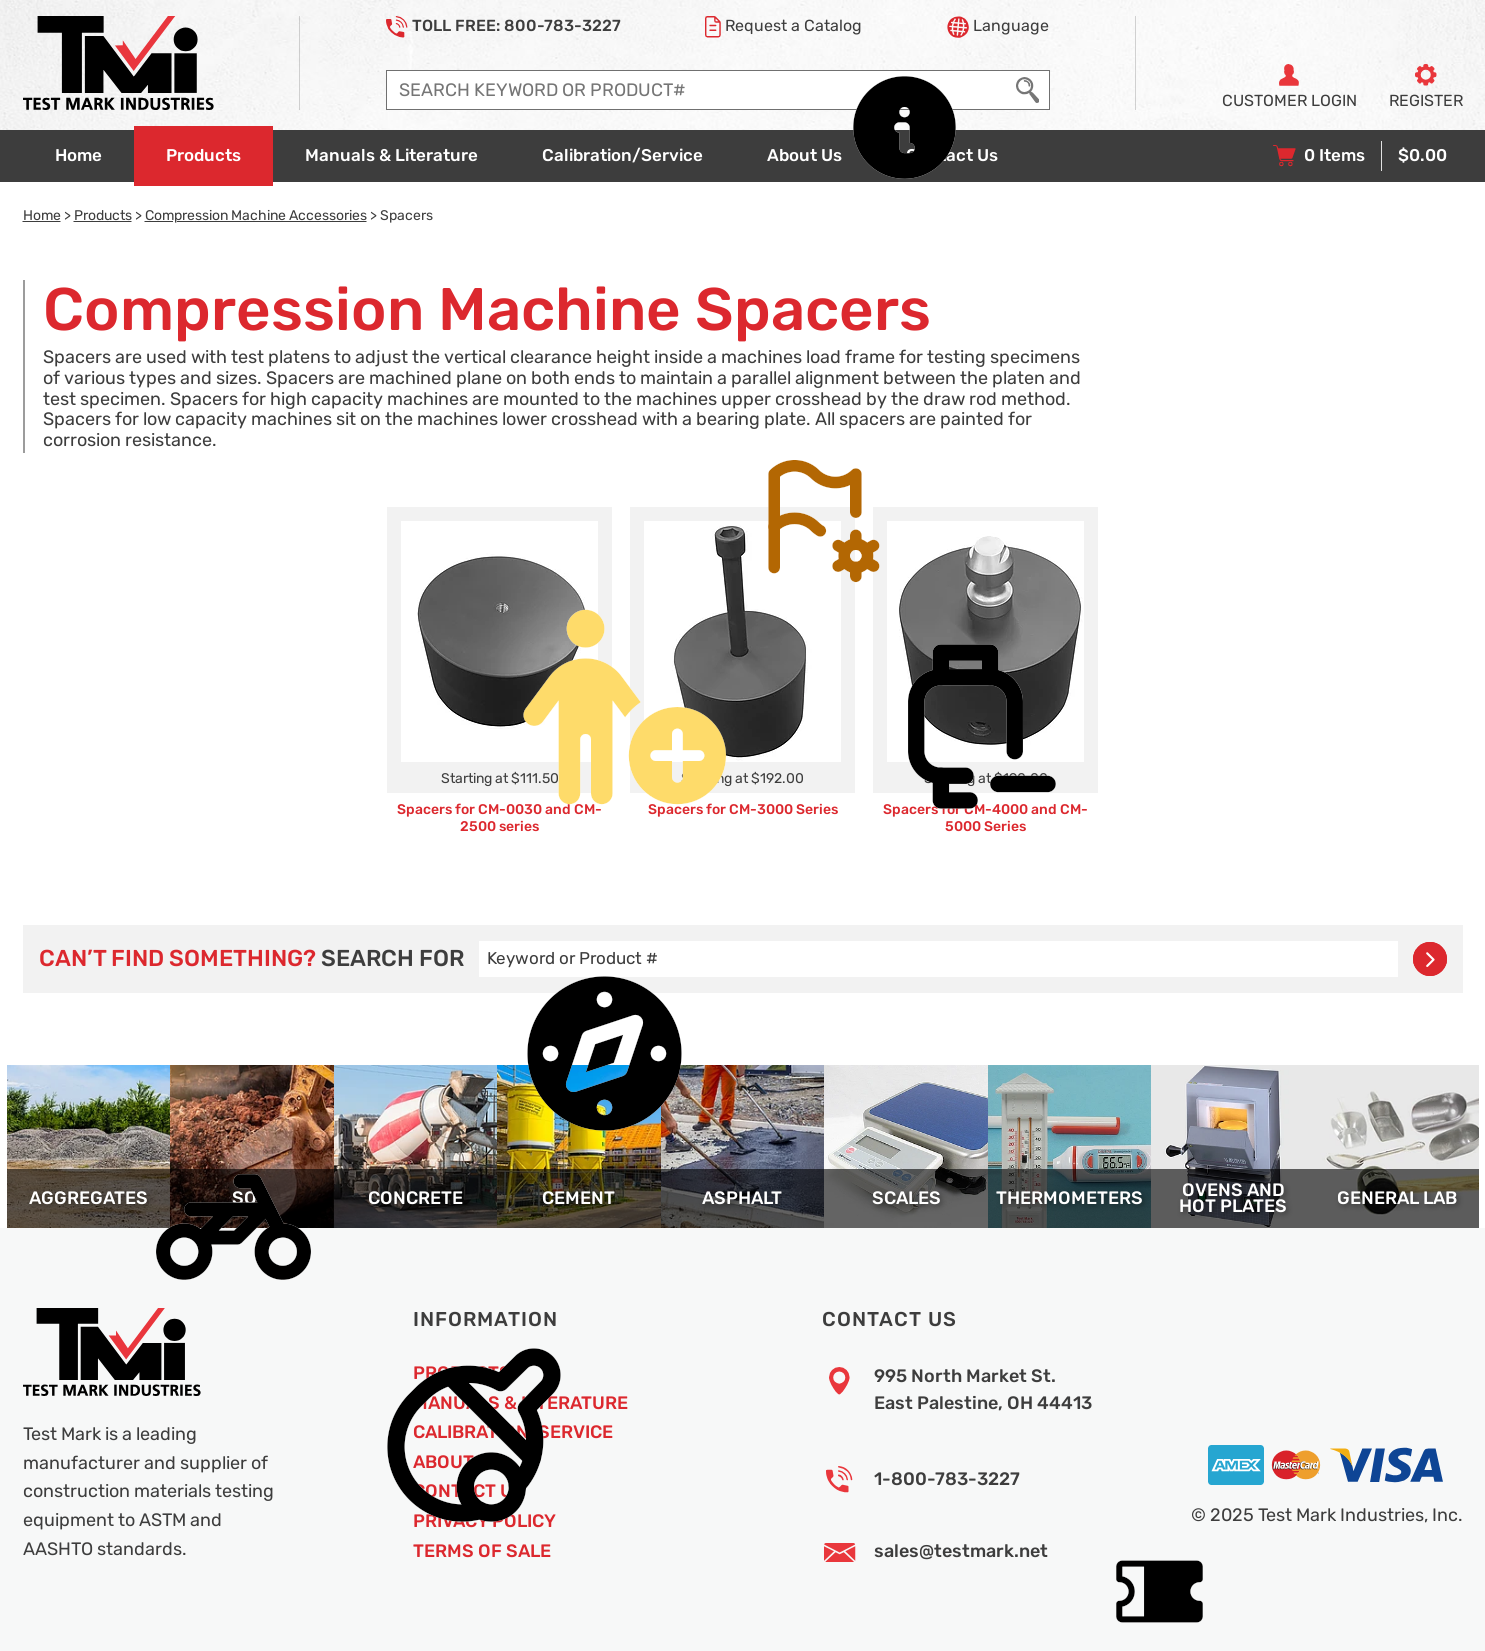  What do you see at coordinates (474, 1435) in the screenshot?
I see `access table tennis or ping pong game` at bounding box center [474, 1435].